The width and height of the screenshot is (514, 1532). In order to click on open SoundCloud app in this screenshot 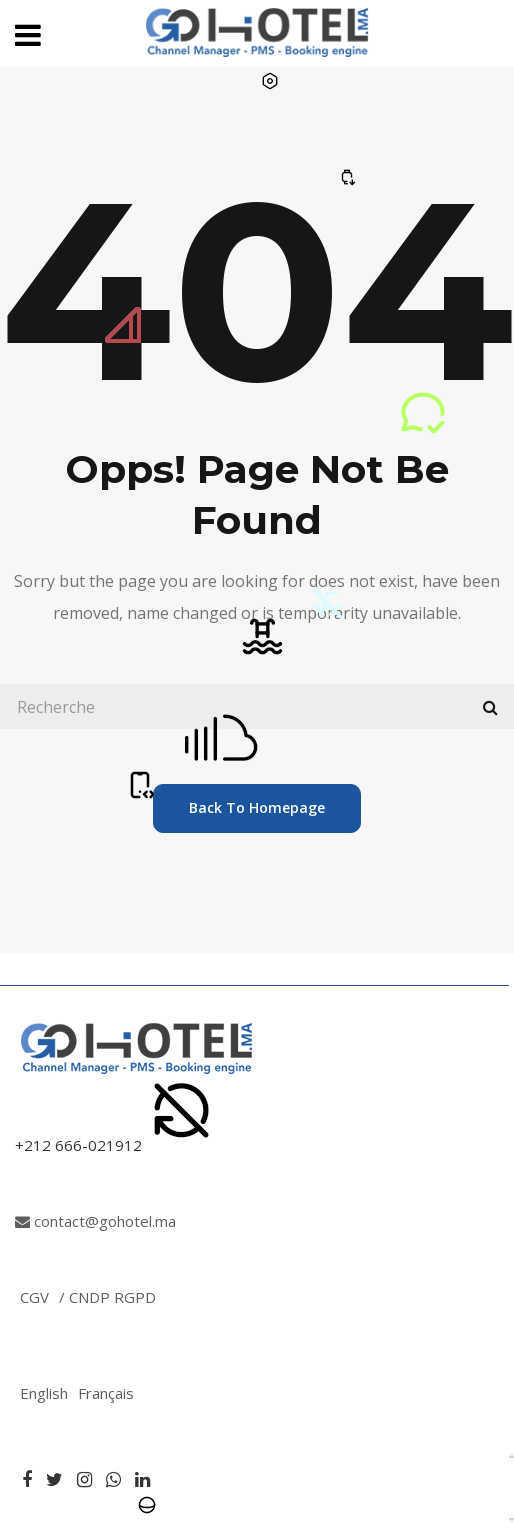, I will do `click(220, 740)`.